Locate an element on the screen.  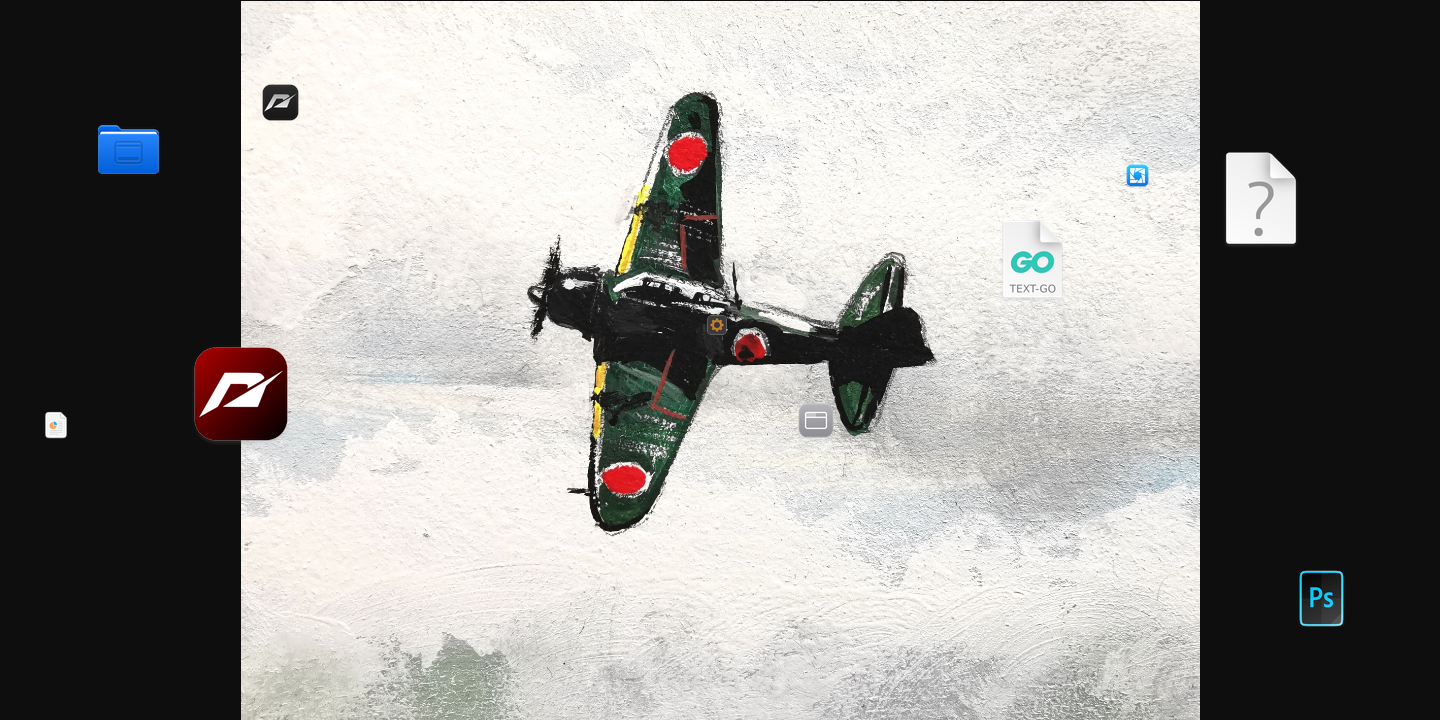
open Lens, a Kubernetes IDE for managing clusters is located at coordinates (1137, 175).